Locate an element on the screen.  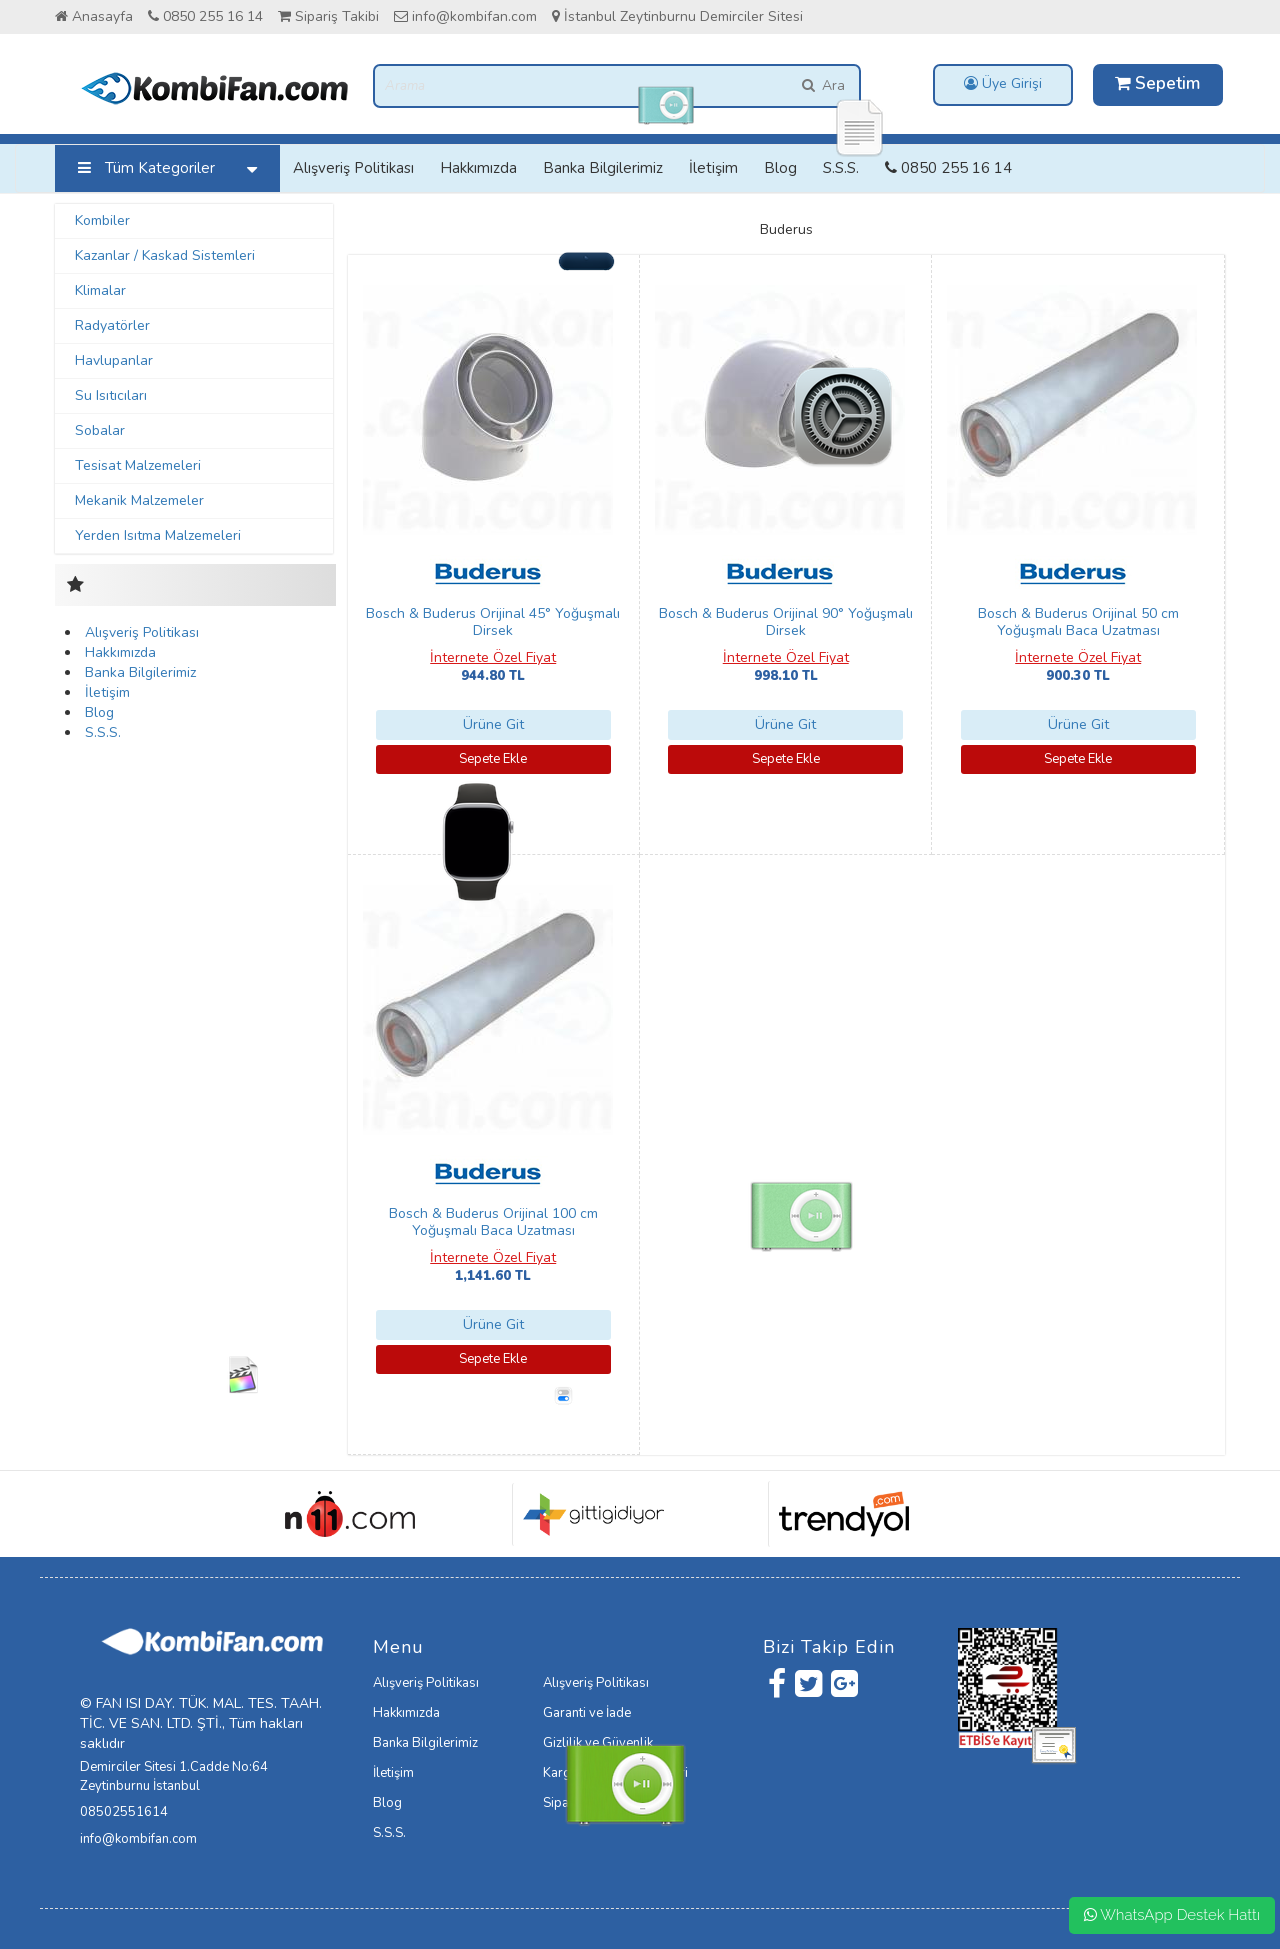
indicates a certificate or credential file is located at coordinates (1054, 1746).